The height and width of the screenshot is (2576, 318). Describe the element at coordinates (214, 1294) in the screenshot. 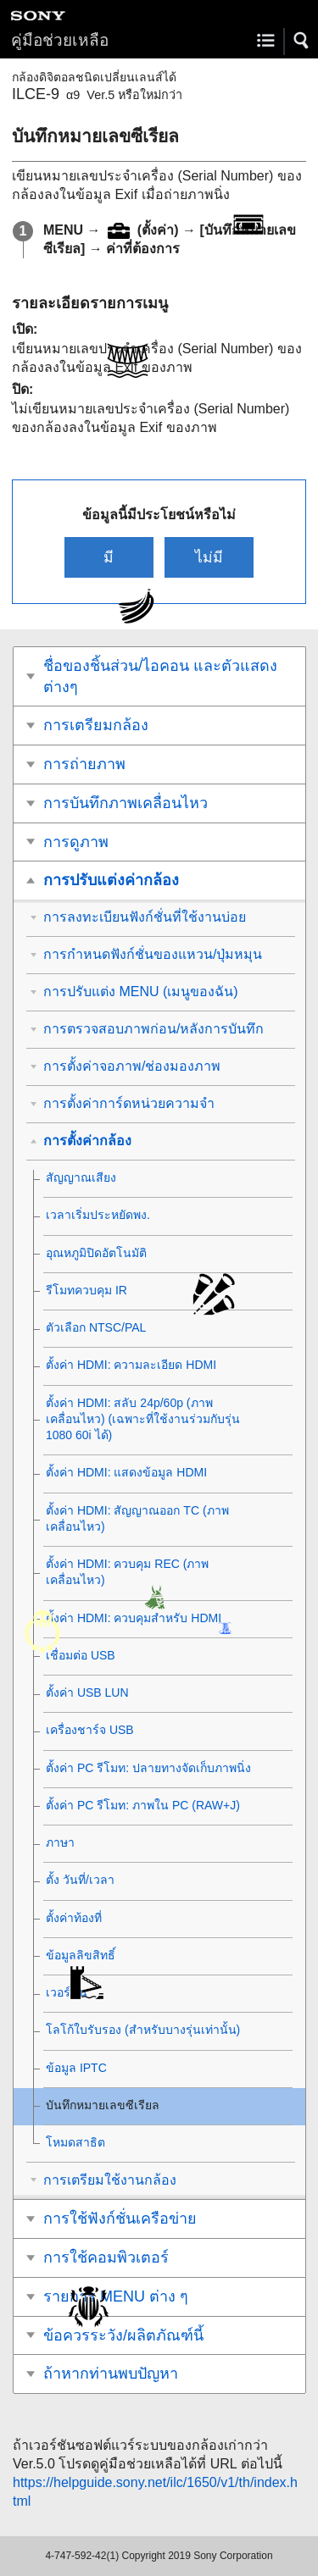

I see `play sound effects or celebration audio` at that location.